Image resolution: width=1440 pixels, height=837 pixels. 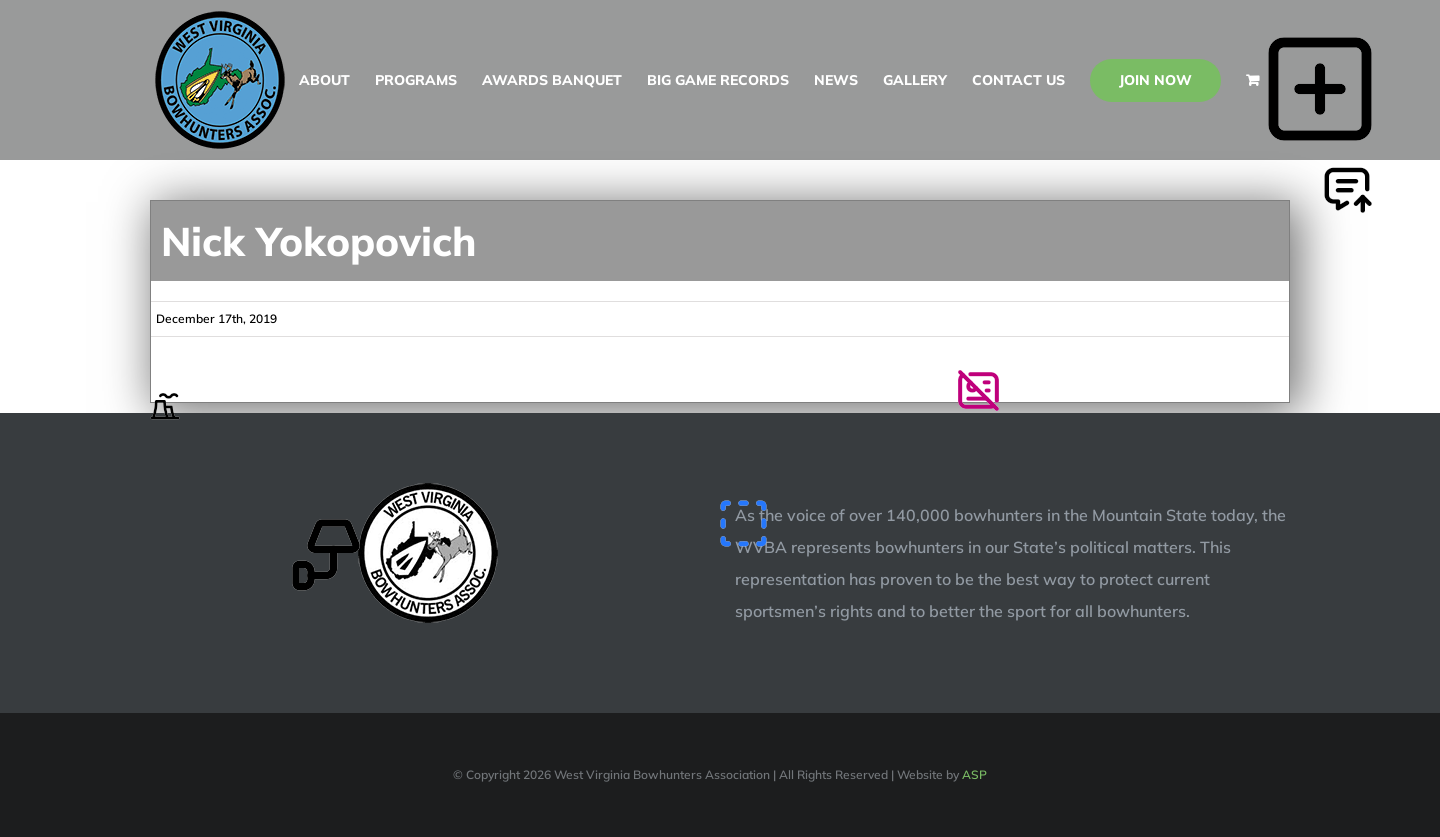 I want to click on add a new item or entry, so click(x=1320, y=89).